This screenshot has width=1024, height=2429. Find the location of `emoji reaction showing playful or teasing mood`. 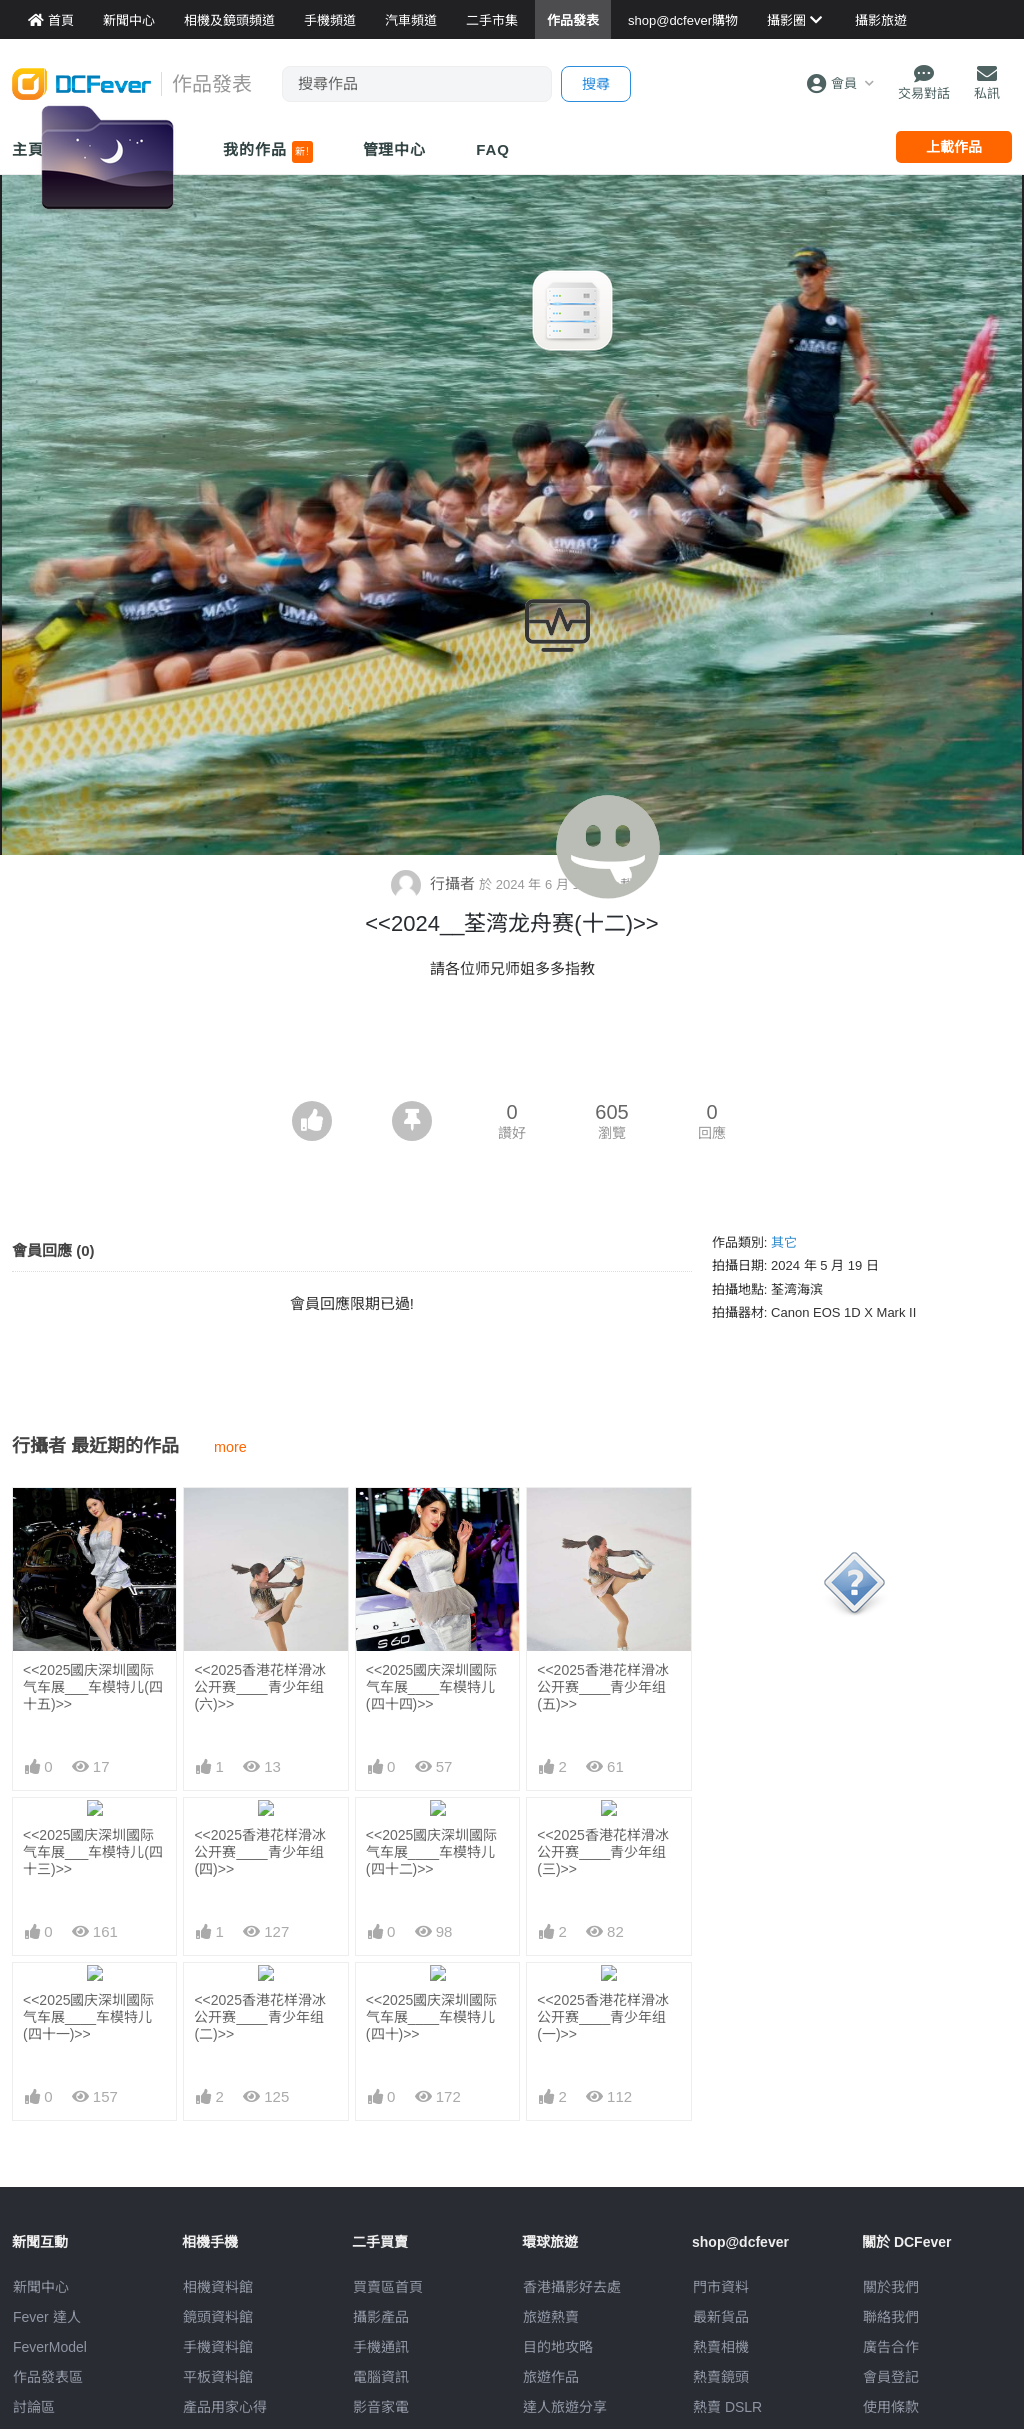

emoji reaction showing playful or teasing mood is located at coordinates (608, 847).